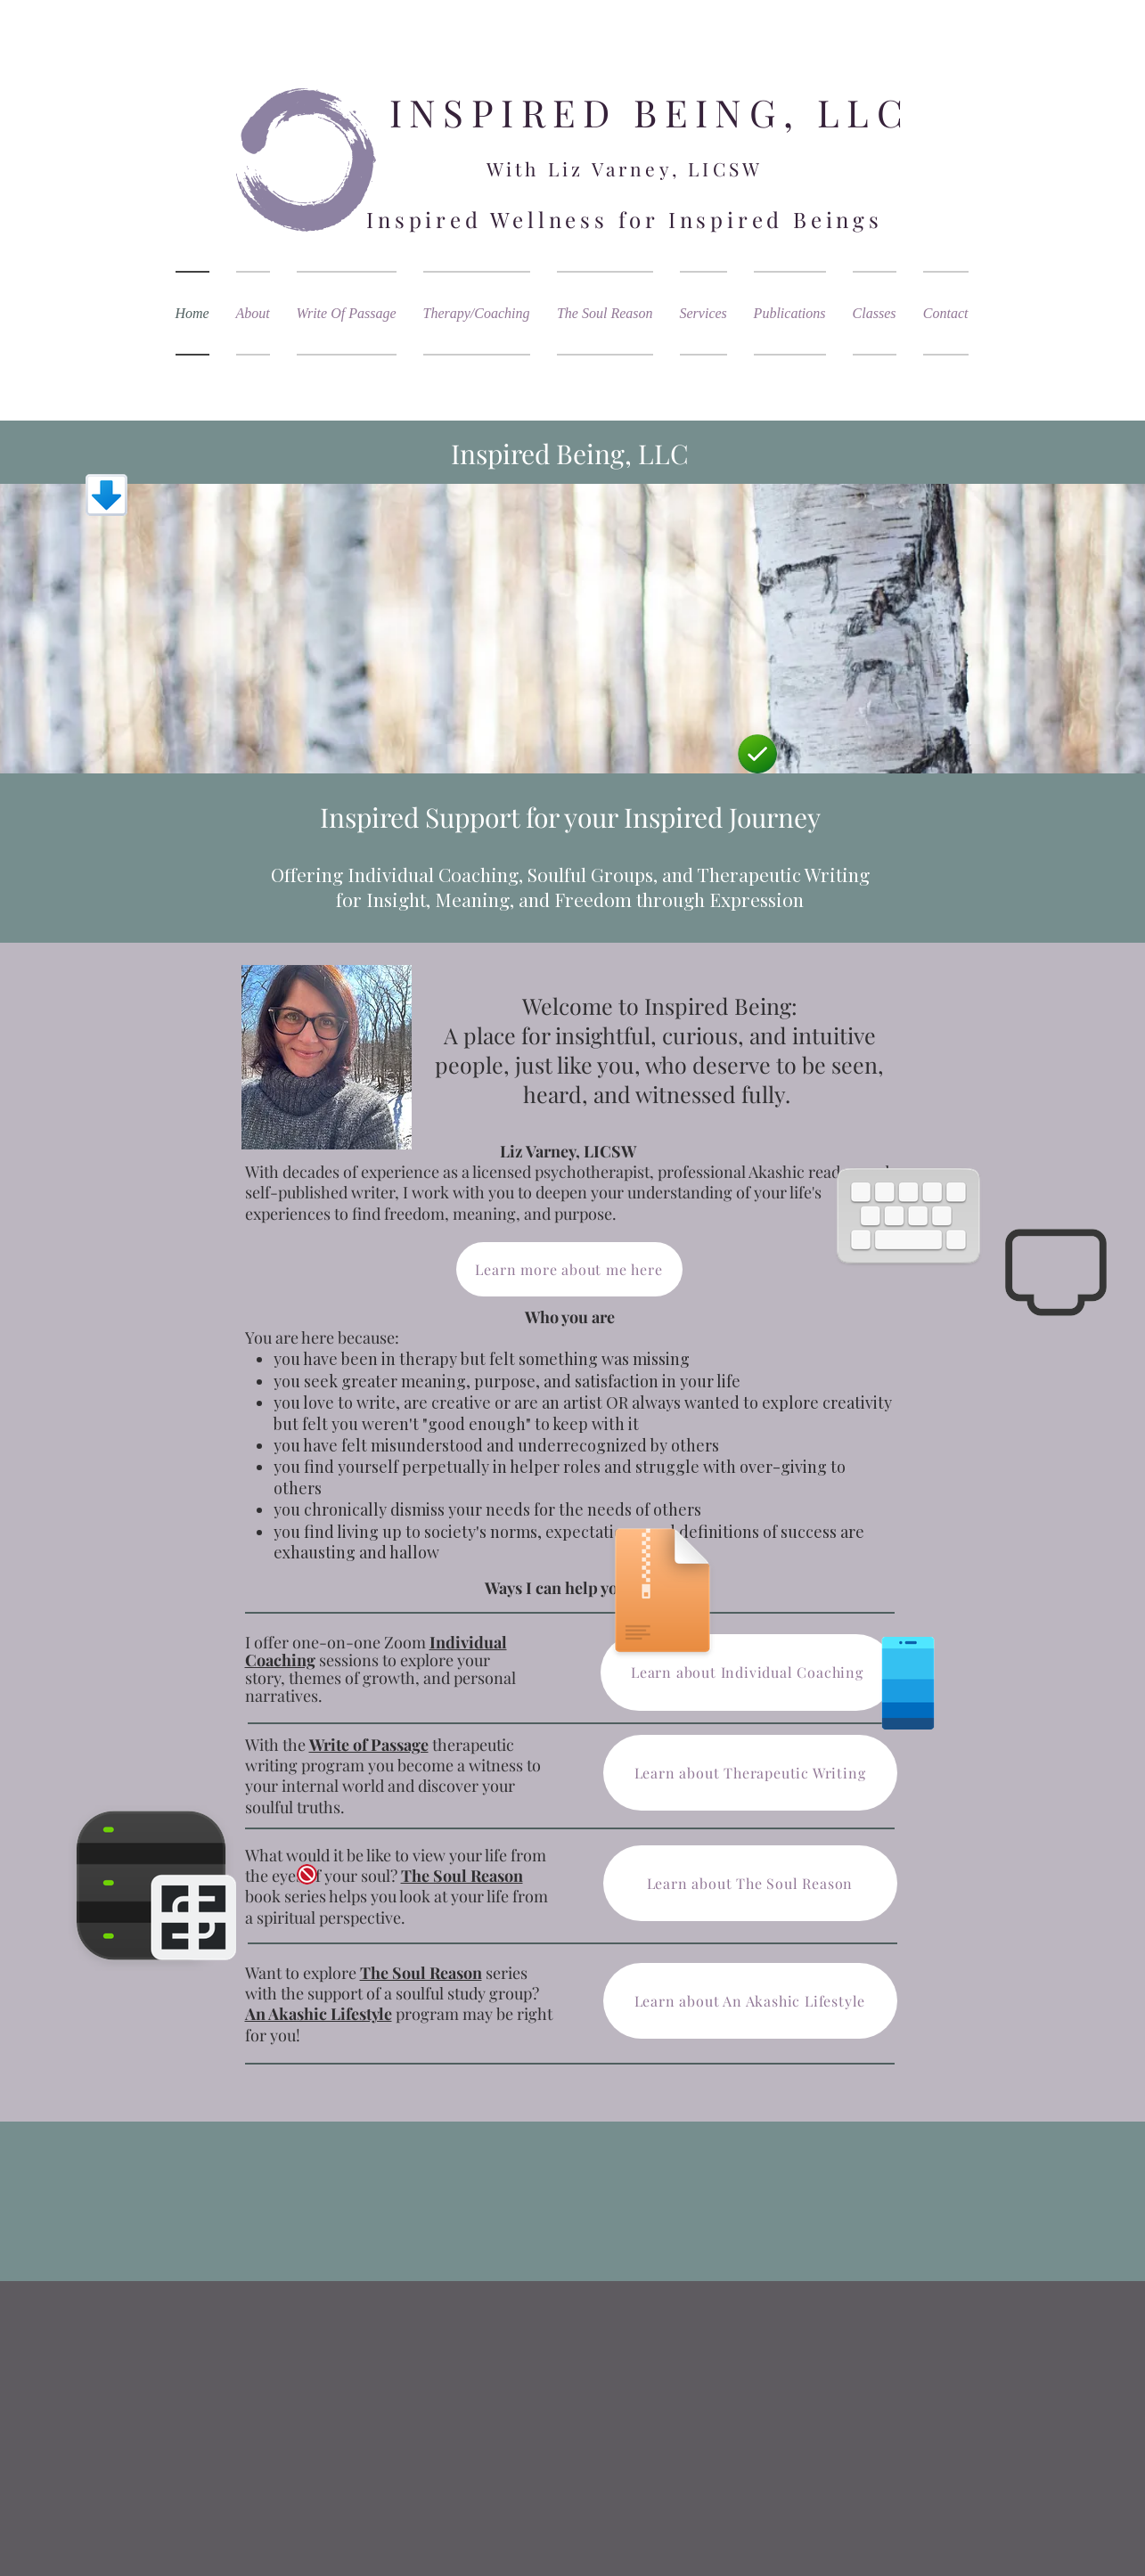 The image size is (1145, 2576). I want to click on indicates a successfully completed action, so click(736, 732).